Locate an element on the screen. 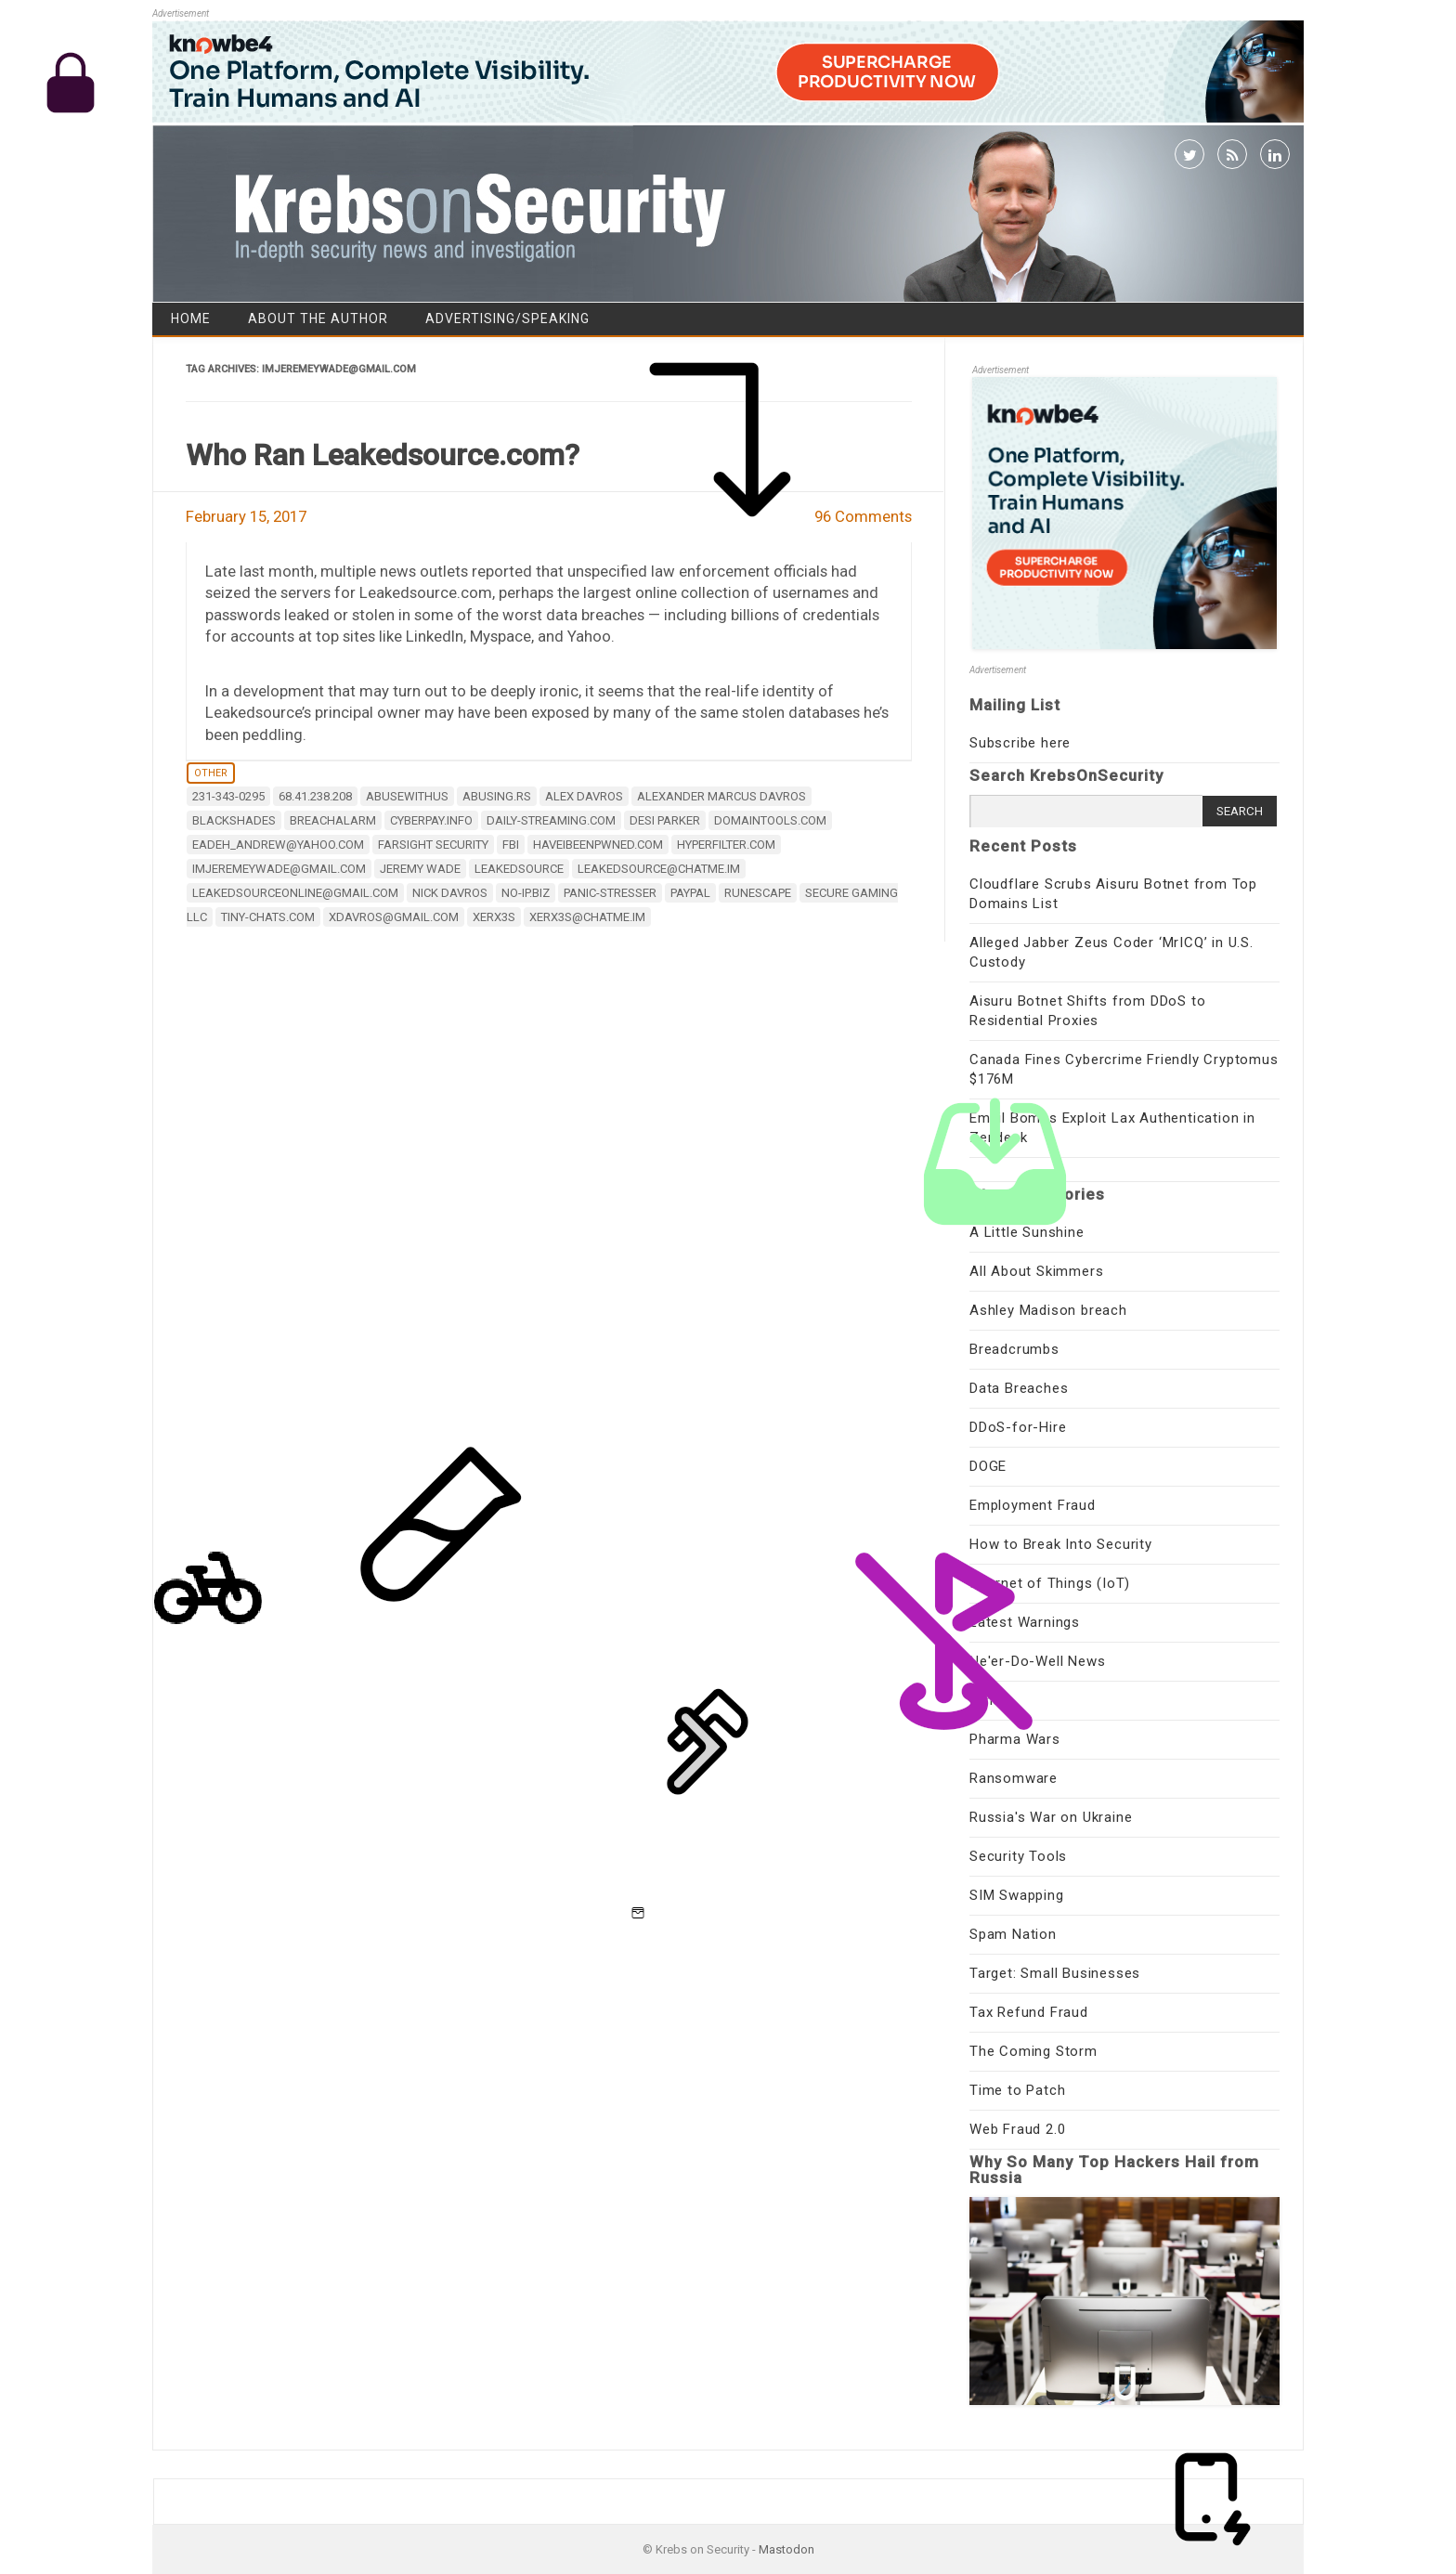  access tools or settings is located at coordinates (702, 1741).